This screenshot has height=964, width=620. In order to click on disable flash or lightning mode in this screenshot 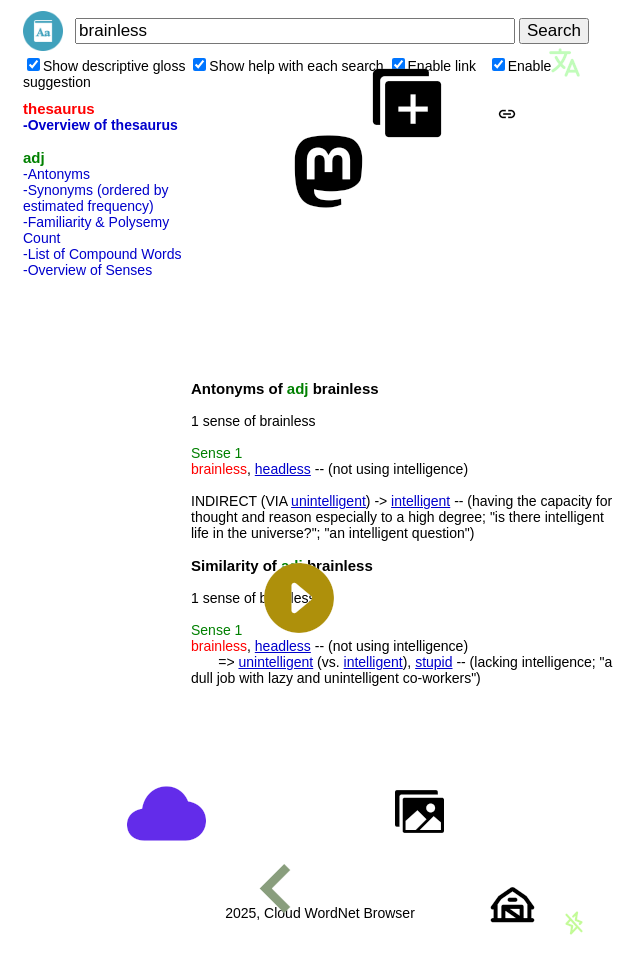, I will do `click(574, 923)`.